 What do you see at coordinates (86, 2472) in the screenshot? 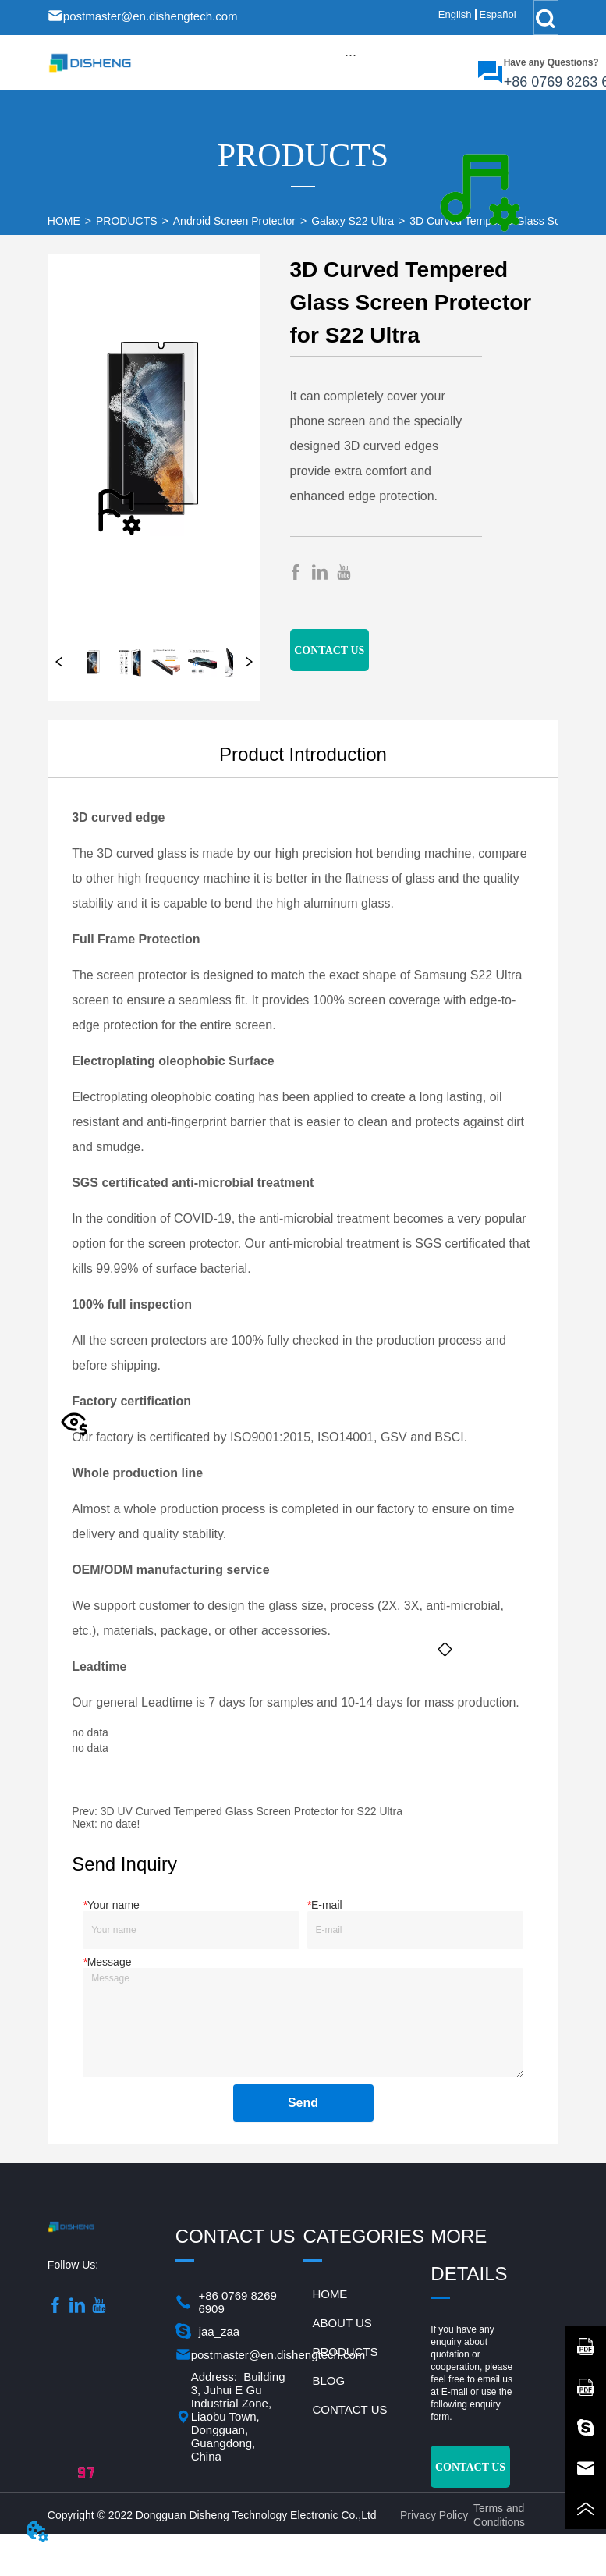
I see `displays the number 97 as a badge or counter` at bounding box center [86, 2472].